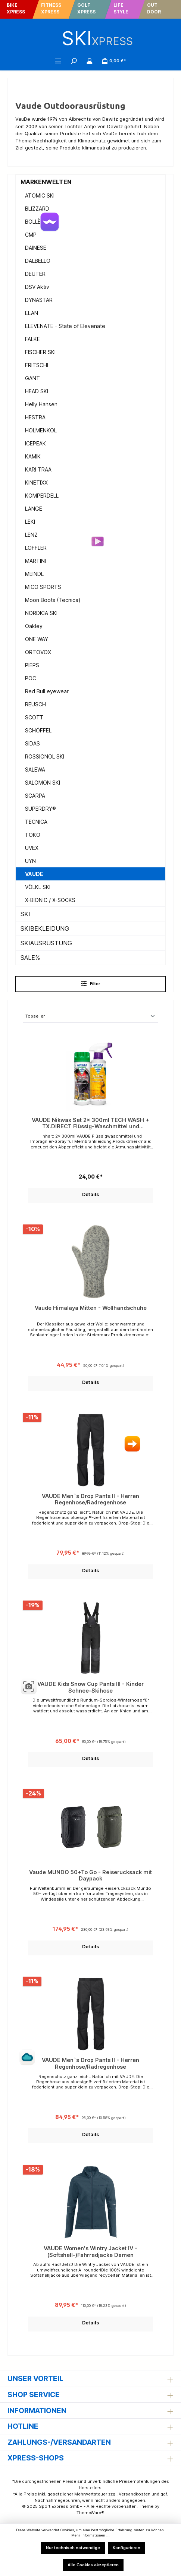  Describe the element at coordinates (132, 1444) in the screenshot. I see `log out of the current account or session` at that location.